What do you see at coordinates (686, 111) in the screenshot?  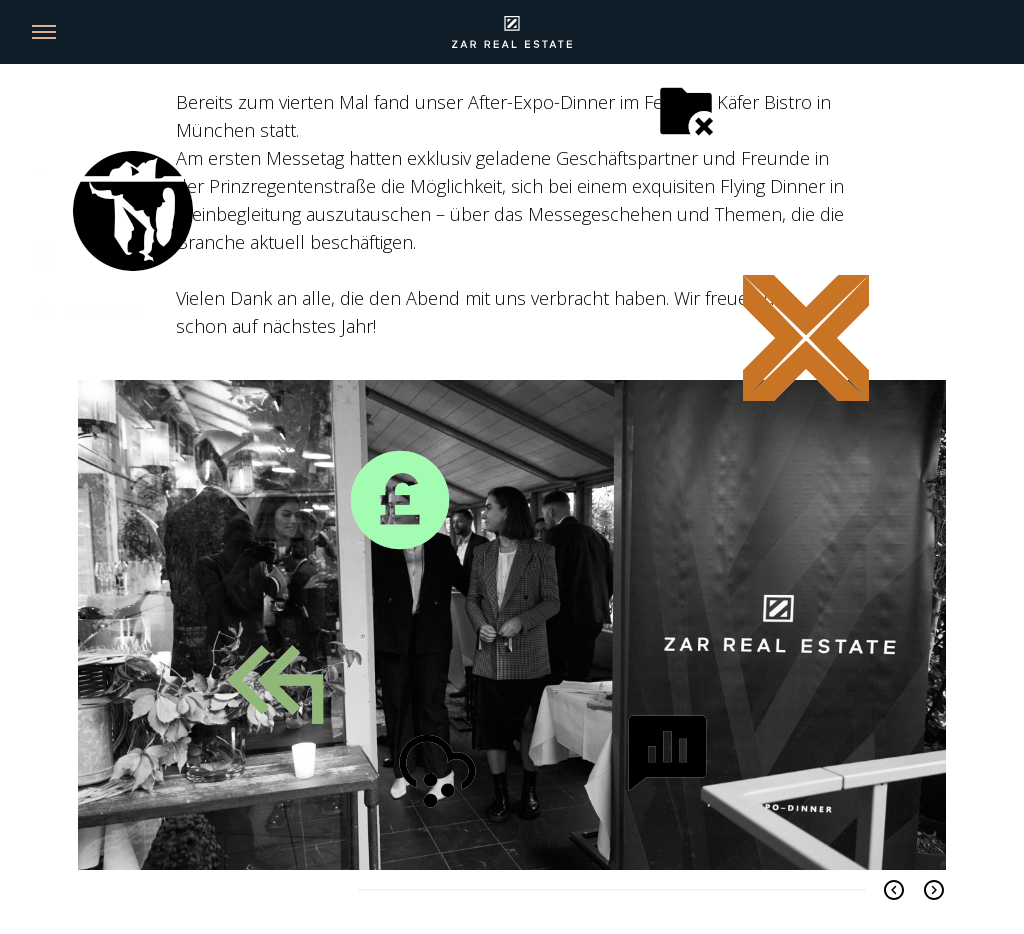 I see `delete a folder` at bounding box center [686, 111].